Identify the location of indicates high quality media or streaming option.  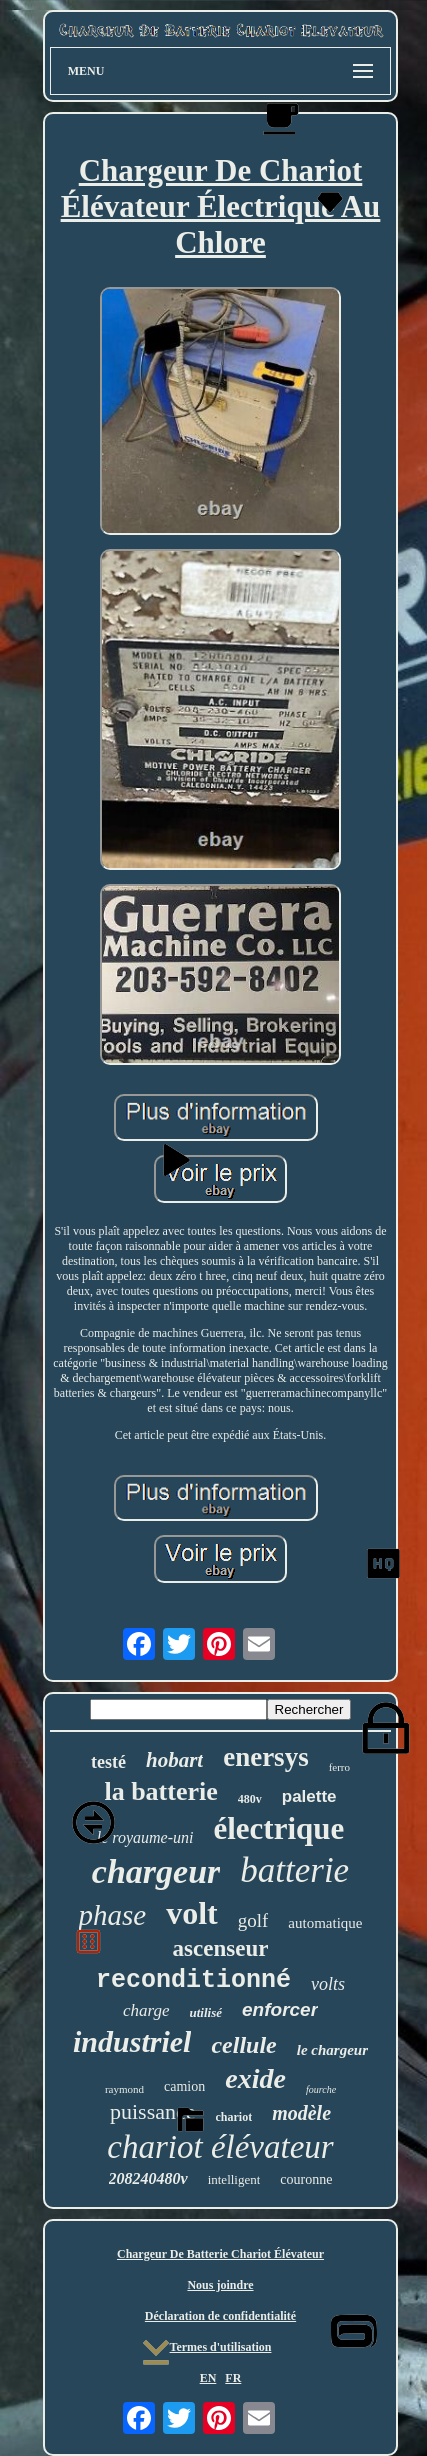
(383, 1563).